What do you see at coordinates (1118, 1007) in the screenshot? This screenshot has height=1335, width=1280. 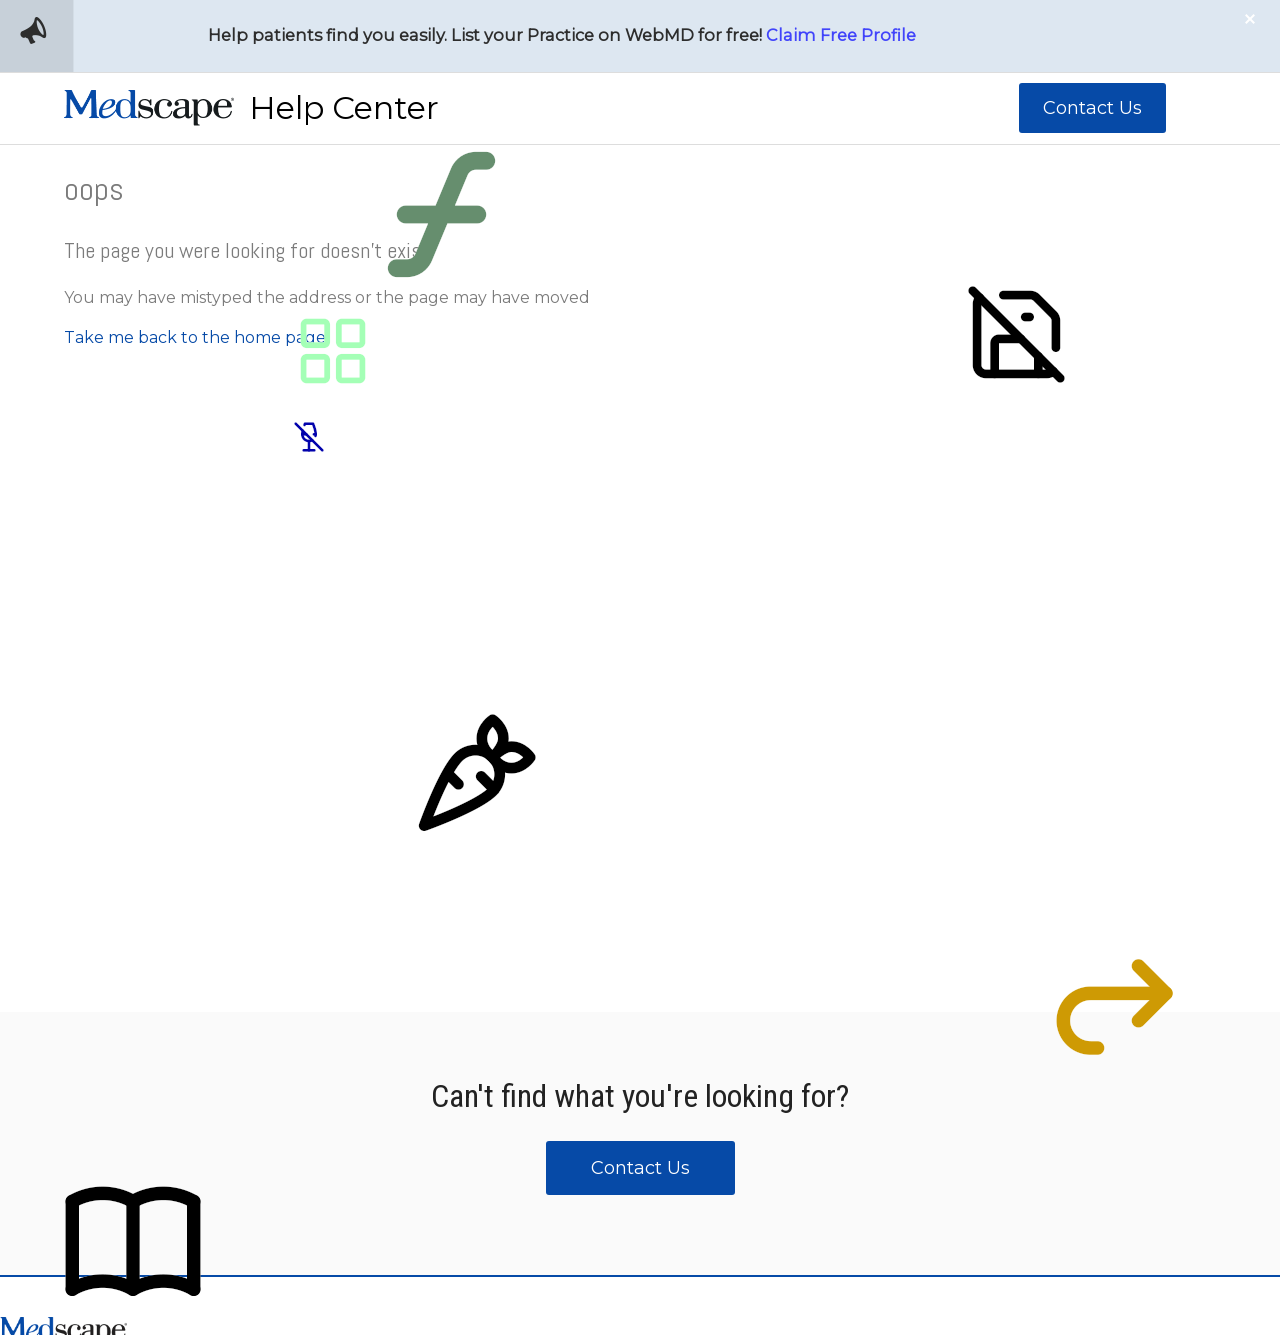 I see `forward a message or email` at bounding box center [1118, 1007].